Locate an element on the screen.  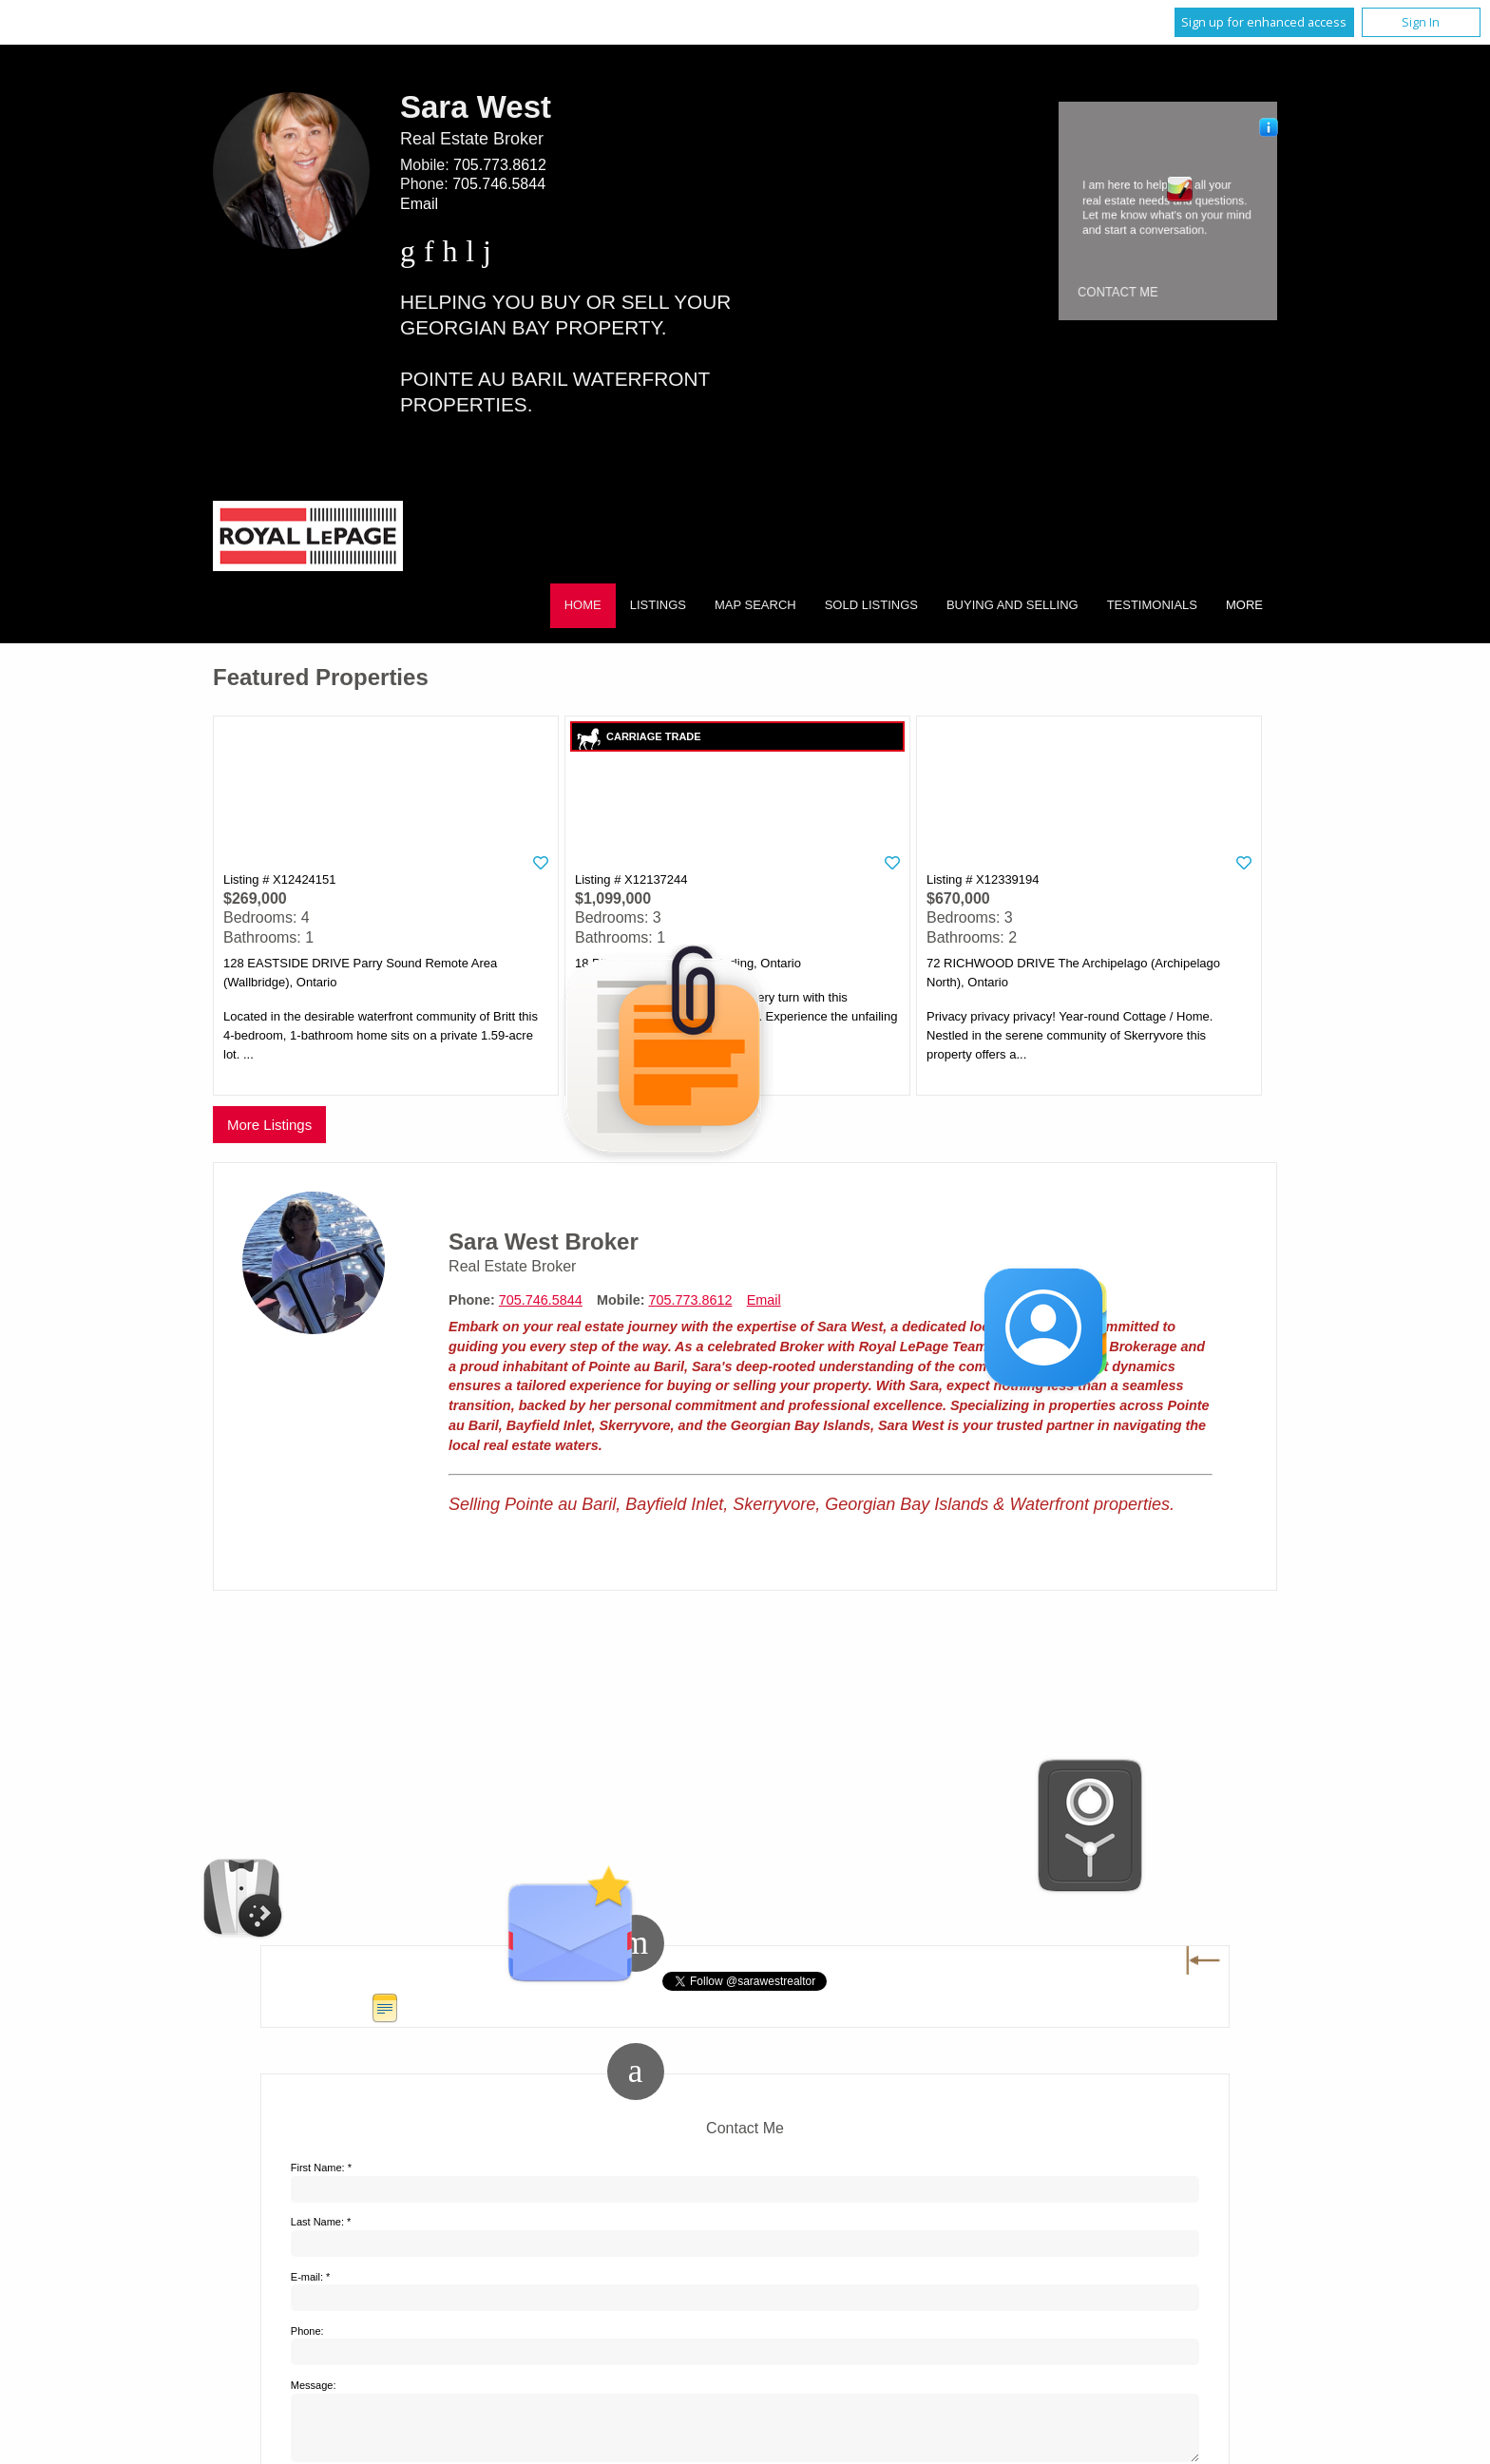
open the communicator app is located at coordinates (1043, 1328).